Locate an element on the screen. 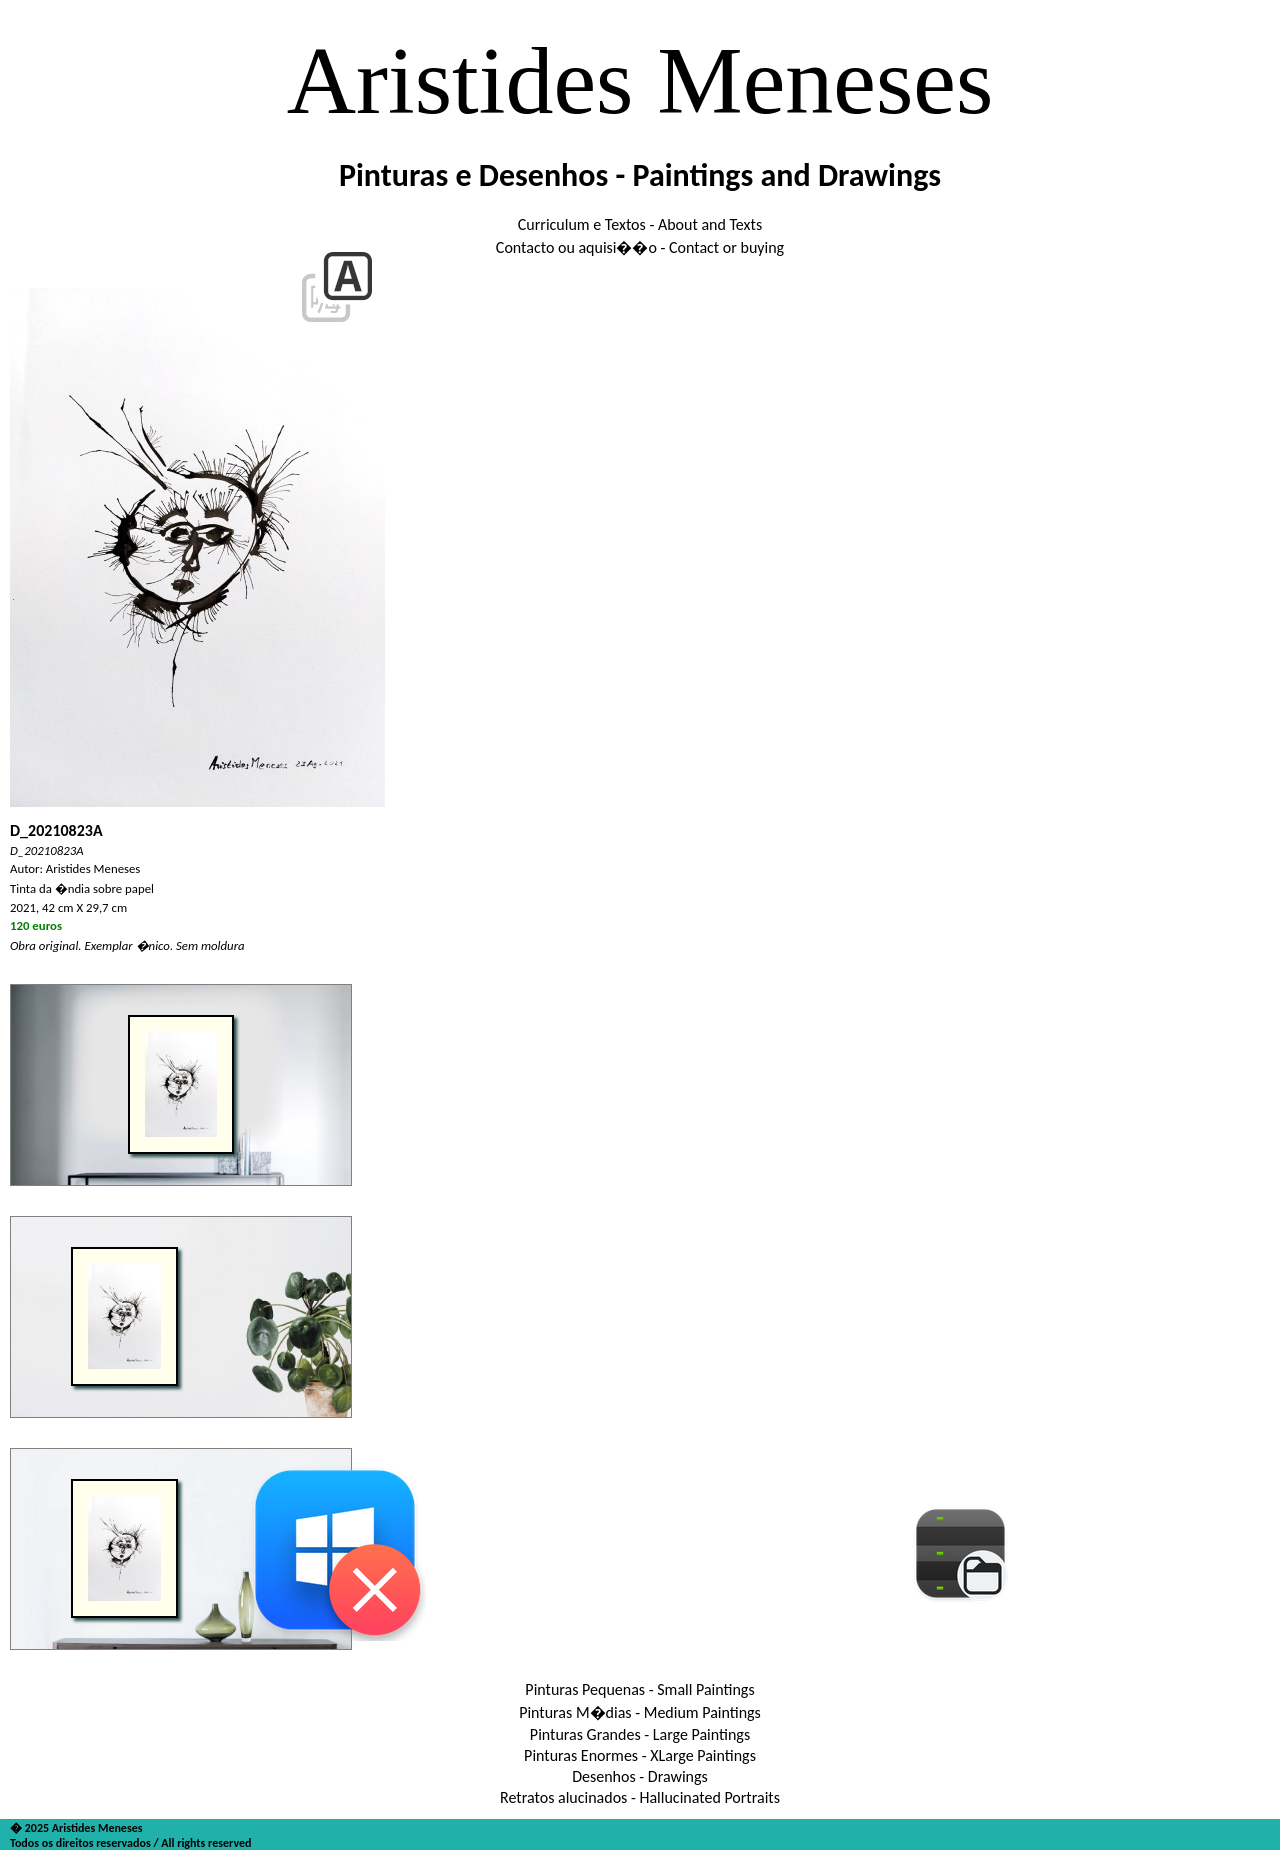 This screenshot has height=1850, width=1280. uninstall windows applications running through wine is located at coordinates (335, 1550).